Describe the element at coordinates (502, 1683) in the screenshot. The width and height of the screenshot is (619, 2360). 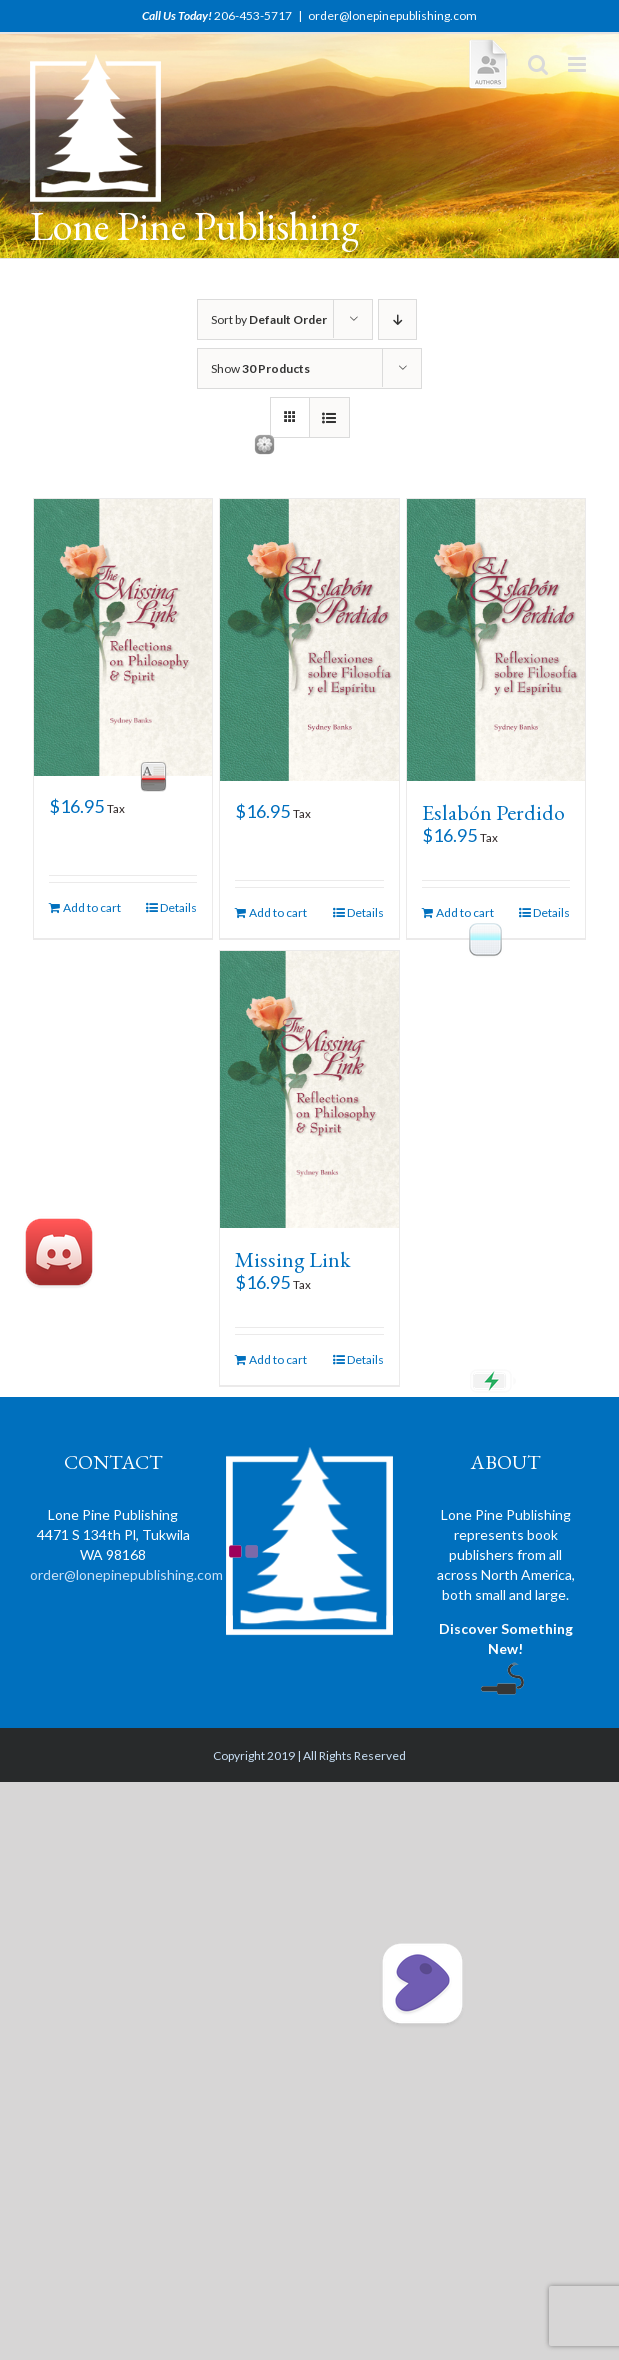
I see `audio output via headphones` at that location.